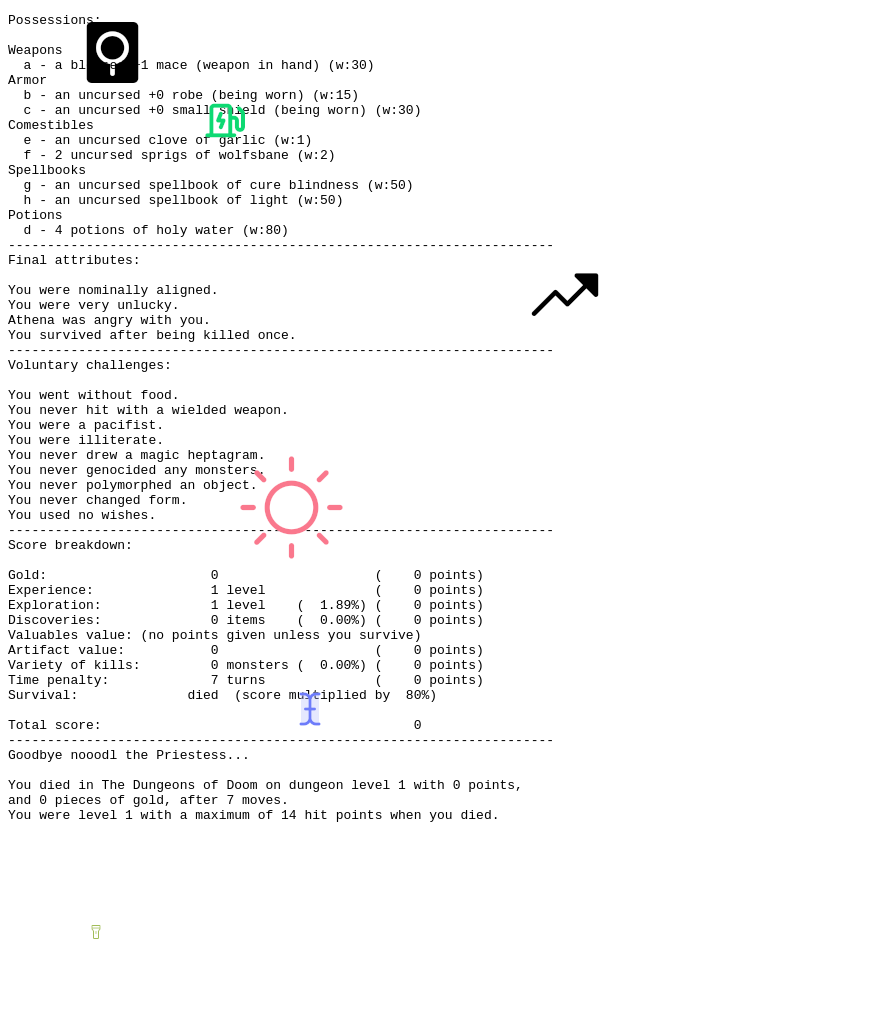  Describe the element at coordinates (310, 709) in the screenshot. I see `text input cursor indicating editable field` at that location.